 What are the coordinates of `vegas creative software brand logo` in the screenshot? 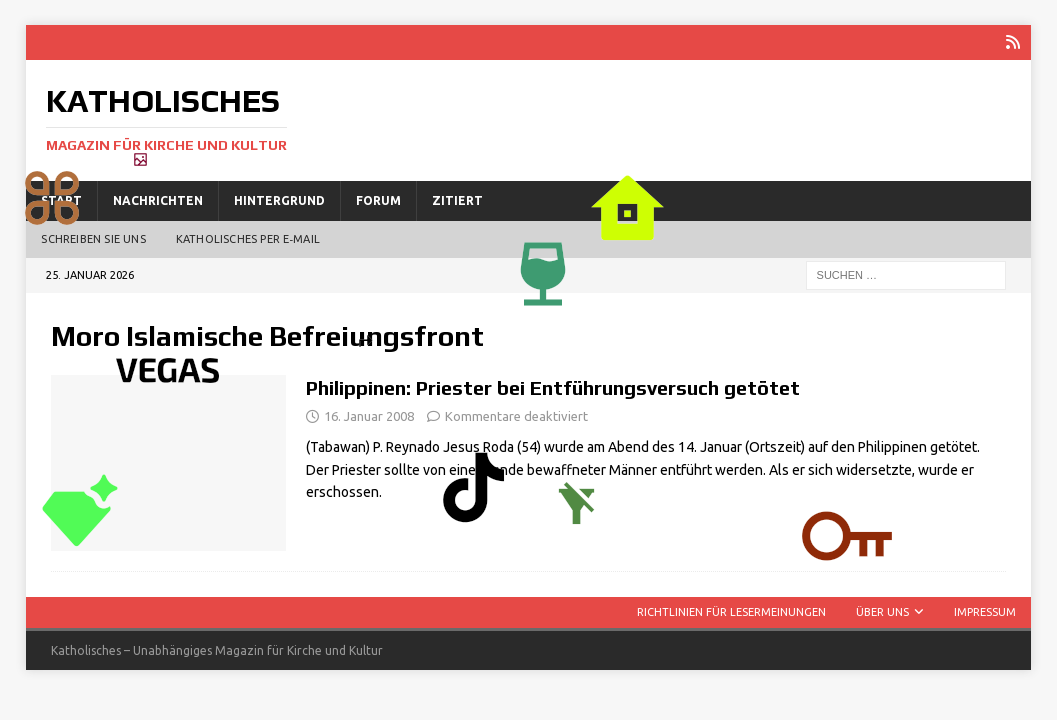 It's located at (167, 370).